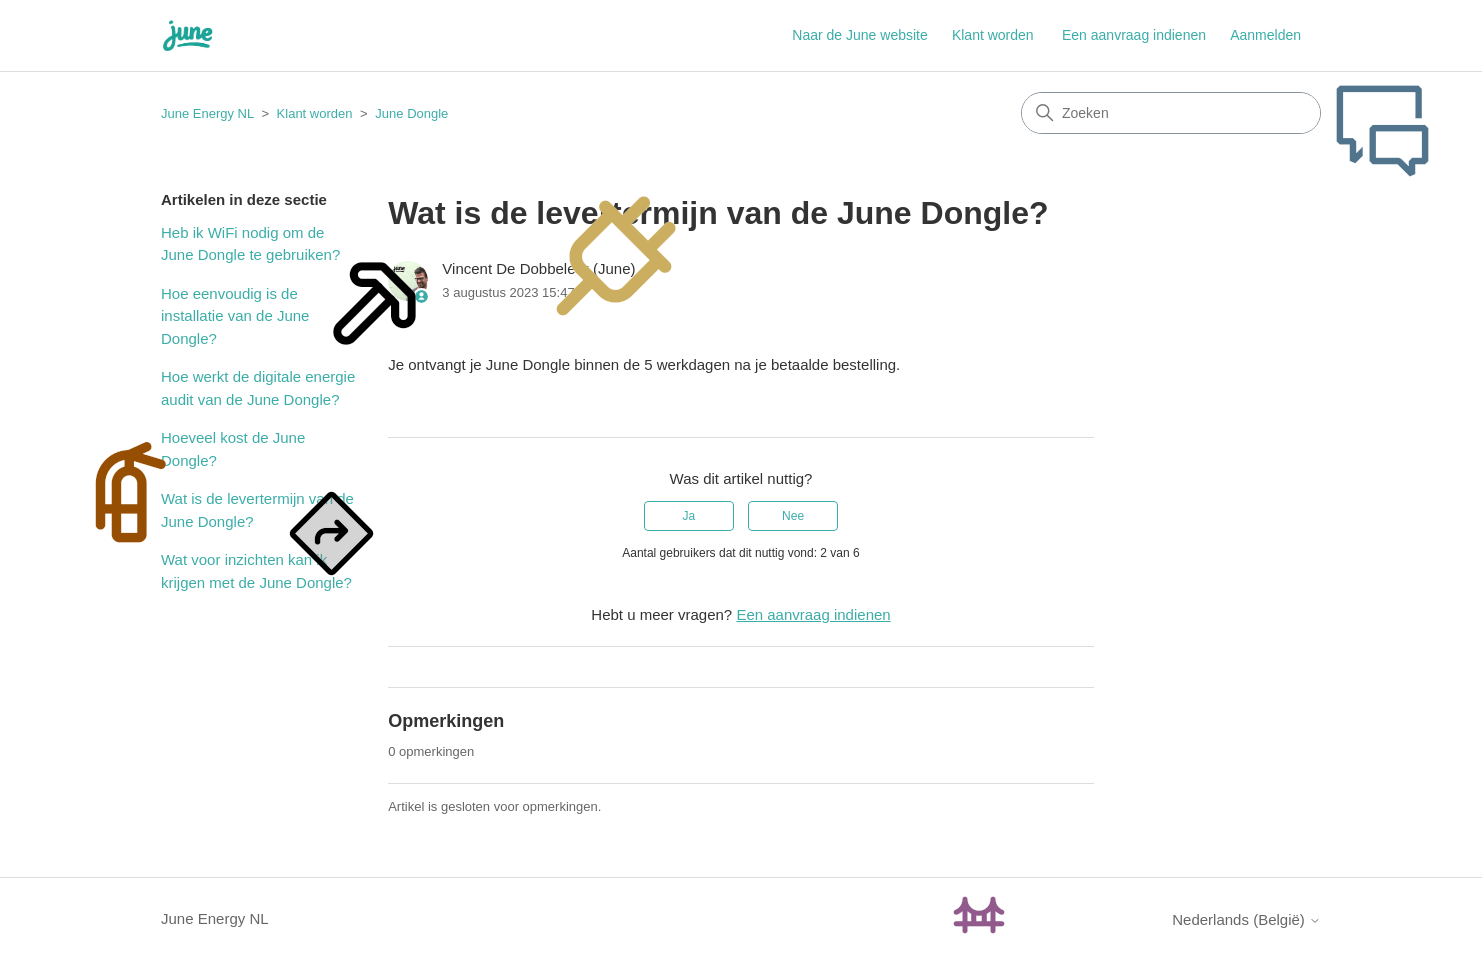 Image resolution: width=1482 pixels, height=961 pixels. Describe the element at coordinates (1382, 131) in the screenshot. I see `open discussion thread or comments` at that location.